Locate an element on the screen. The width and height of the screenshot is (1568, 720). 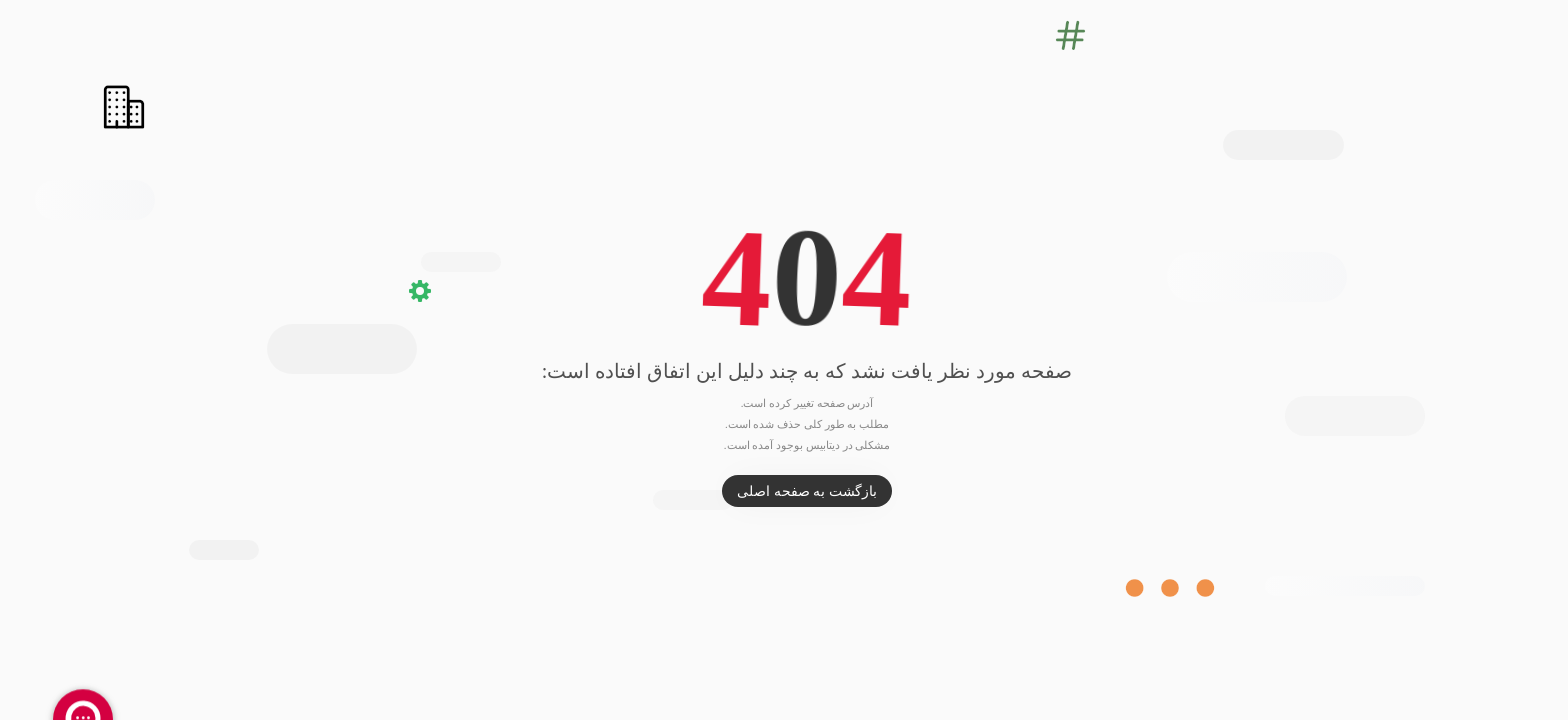
open more options menu is located at coordinates (1170, 588).